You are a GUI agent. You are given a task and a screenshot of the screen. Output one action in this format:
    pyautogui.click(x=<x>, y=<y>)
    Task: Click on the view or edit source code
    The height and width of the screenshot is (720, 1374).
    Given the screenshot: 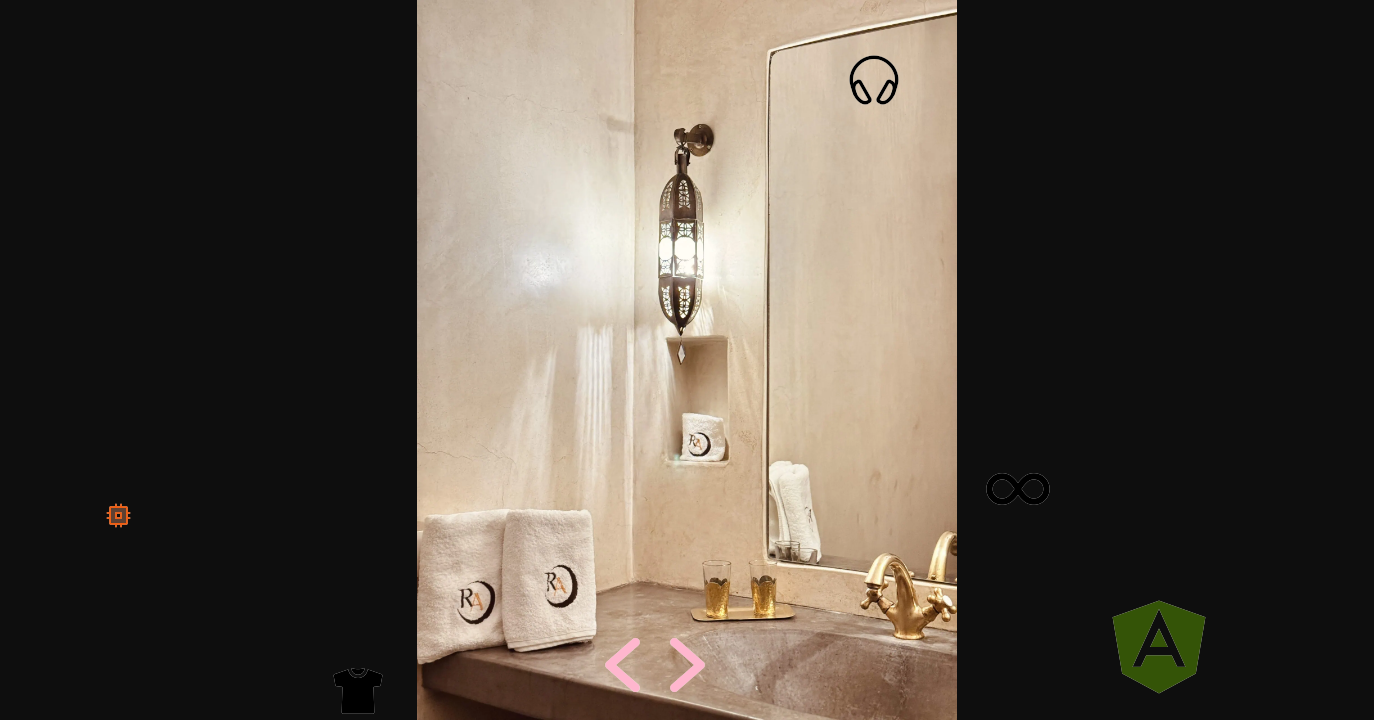 What is the action you would take?
    pyautogui.click(x=655, y=665)
    